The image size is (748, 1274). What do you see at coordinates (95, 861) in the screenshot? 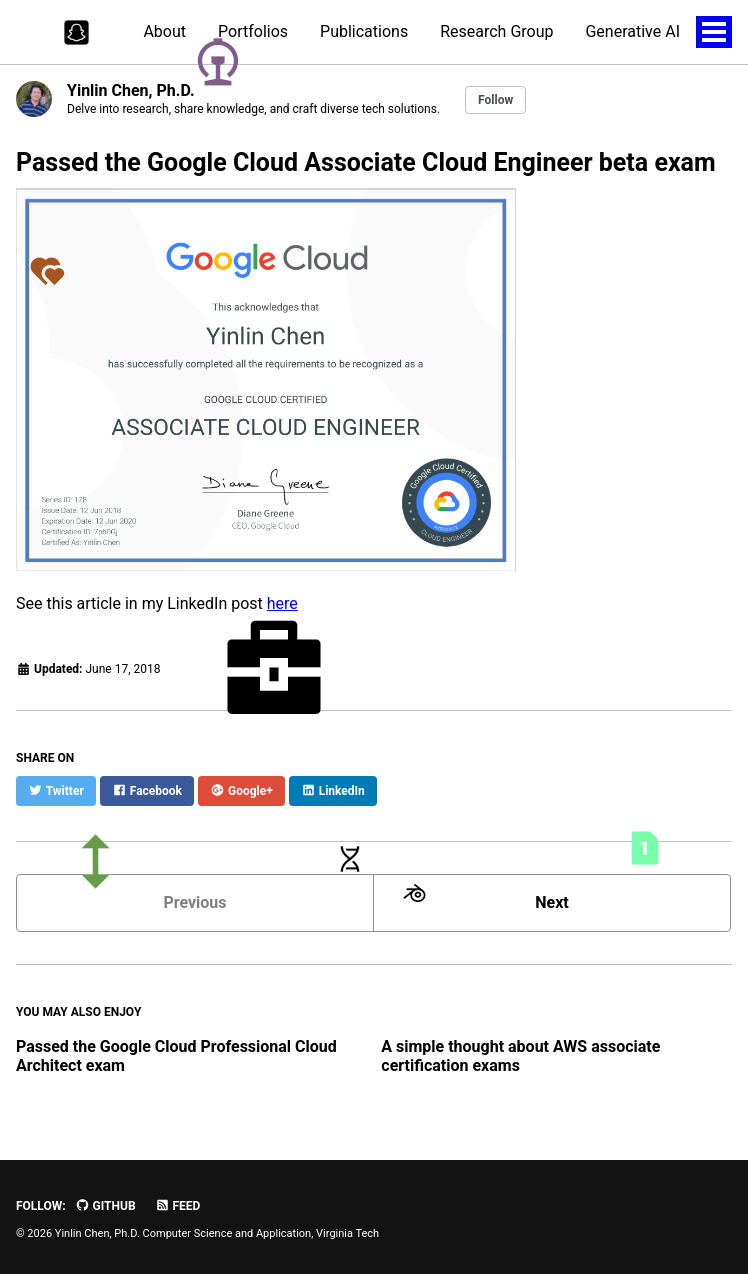
I see `expand content vertically` at bounding box center [95, 861].